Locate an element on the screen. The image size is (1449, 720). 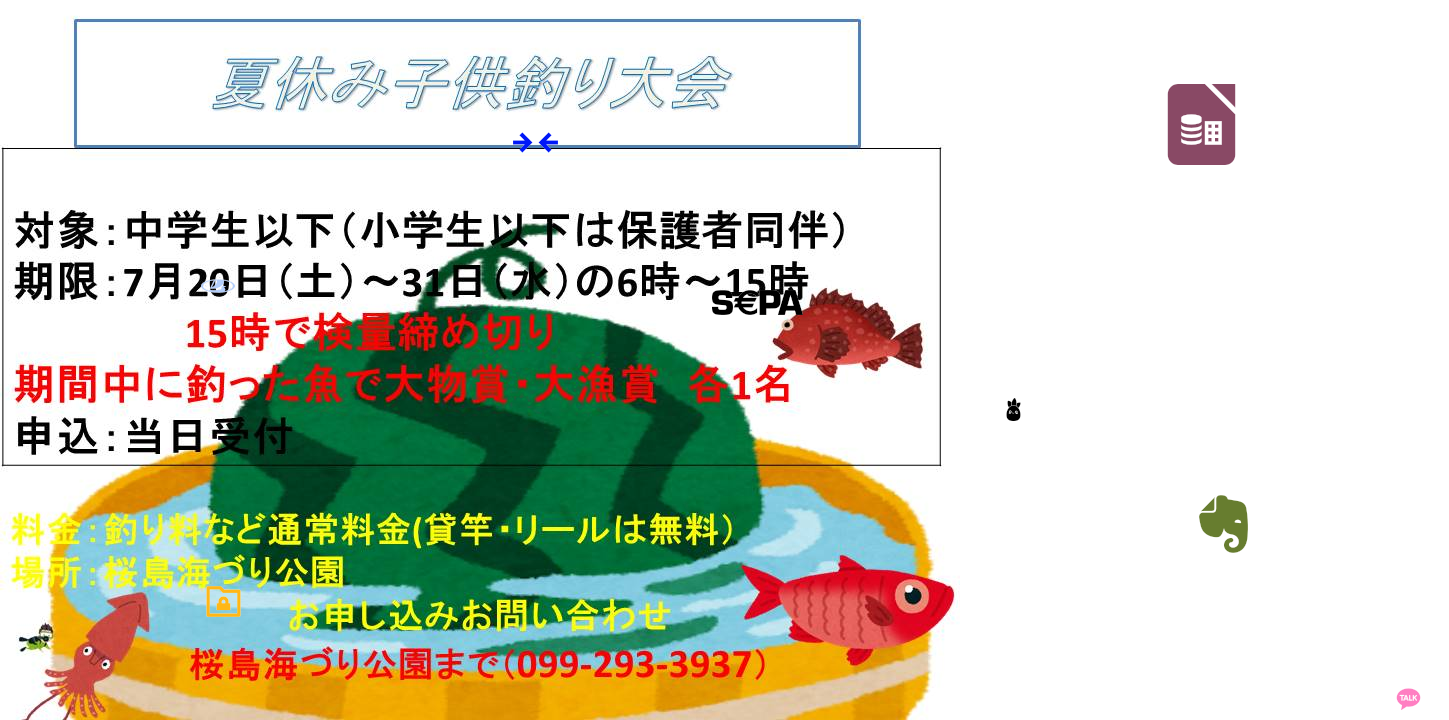
pinia state management library logo is located at coordinates (1013, 409).